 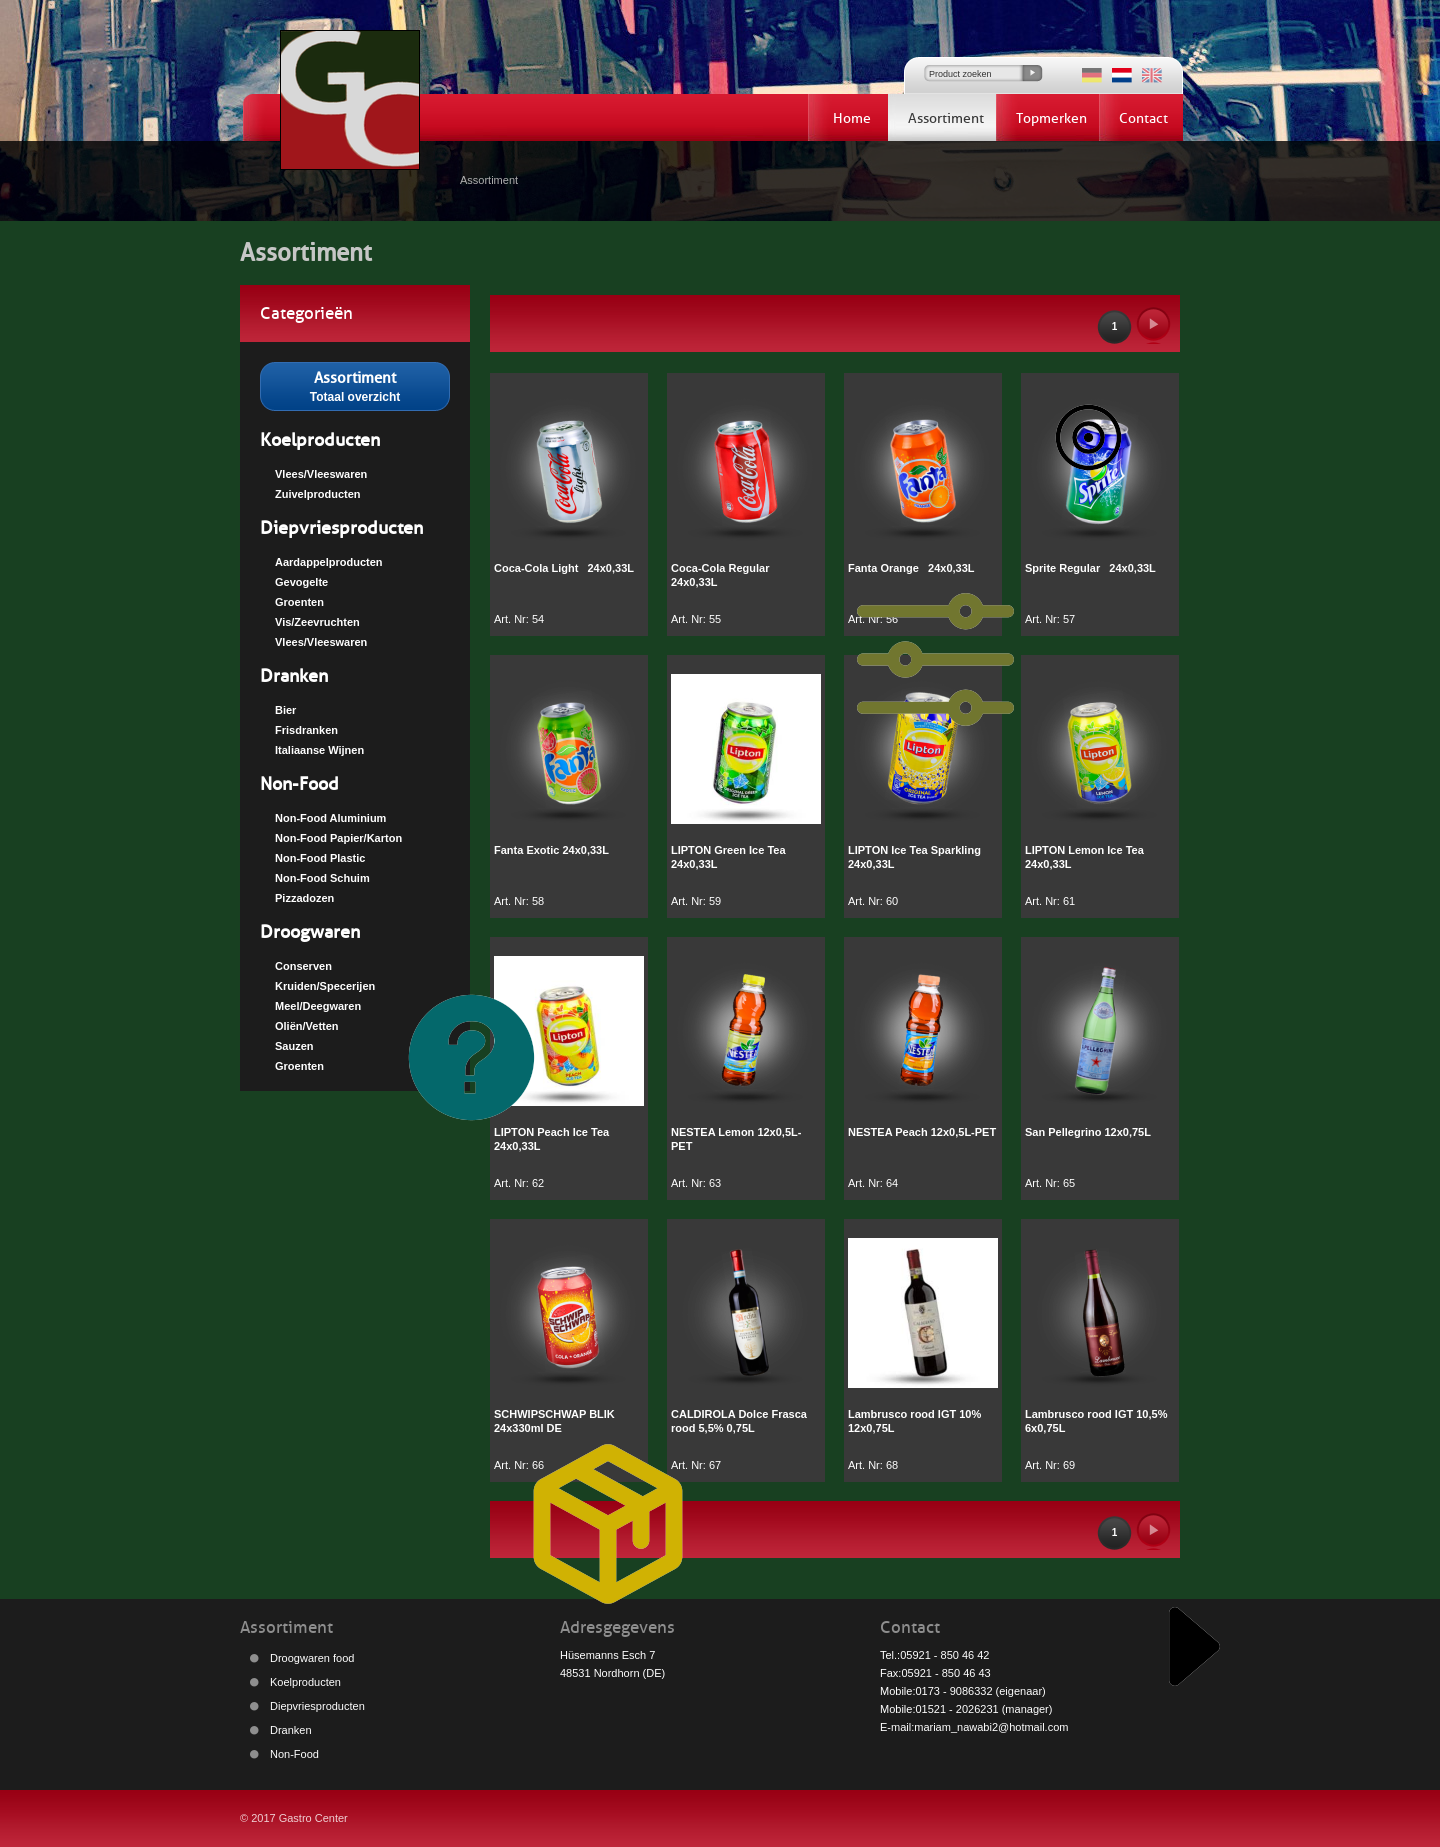 What do you see at coordinates (1088, 437) in the screenshot?
I see `play or access media library` at bounding box center [1088, 437].